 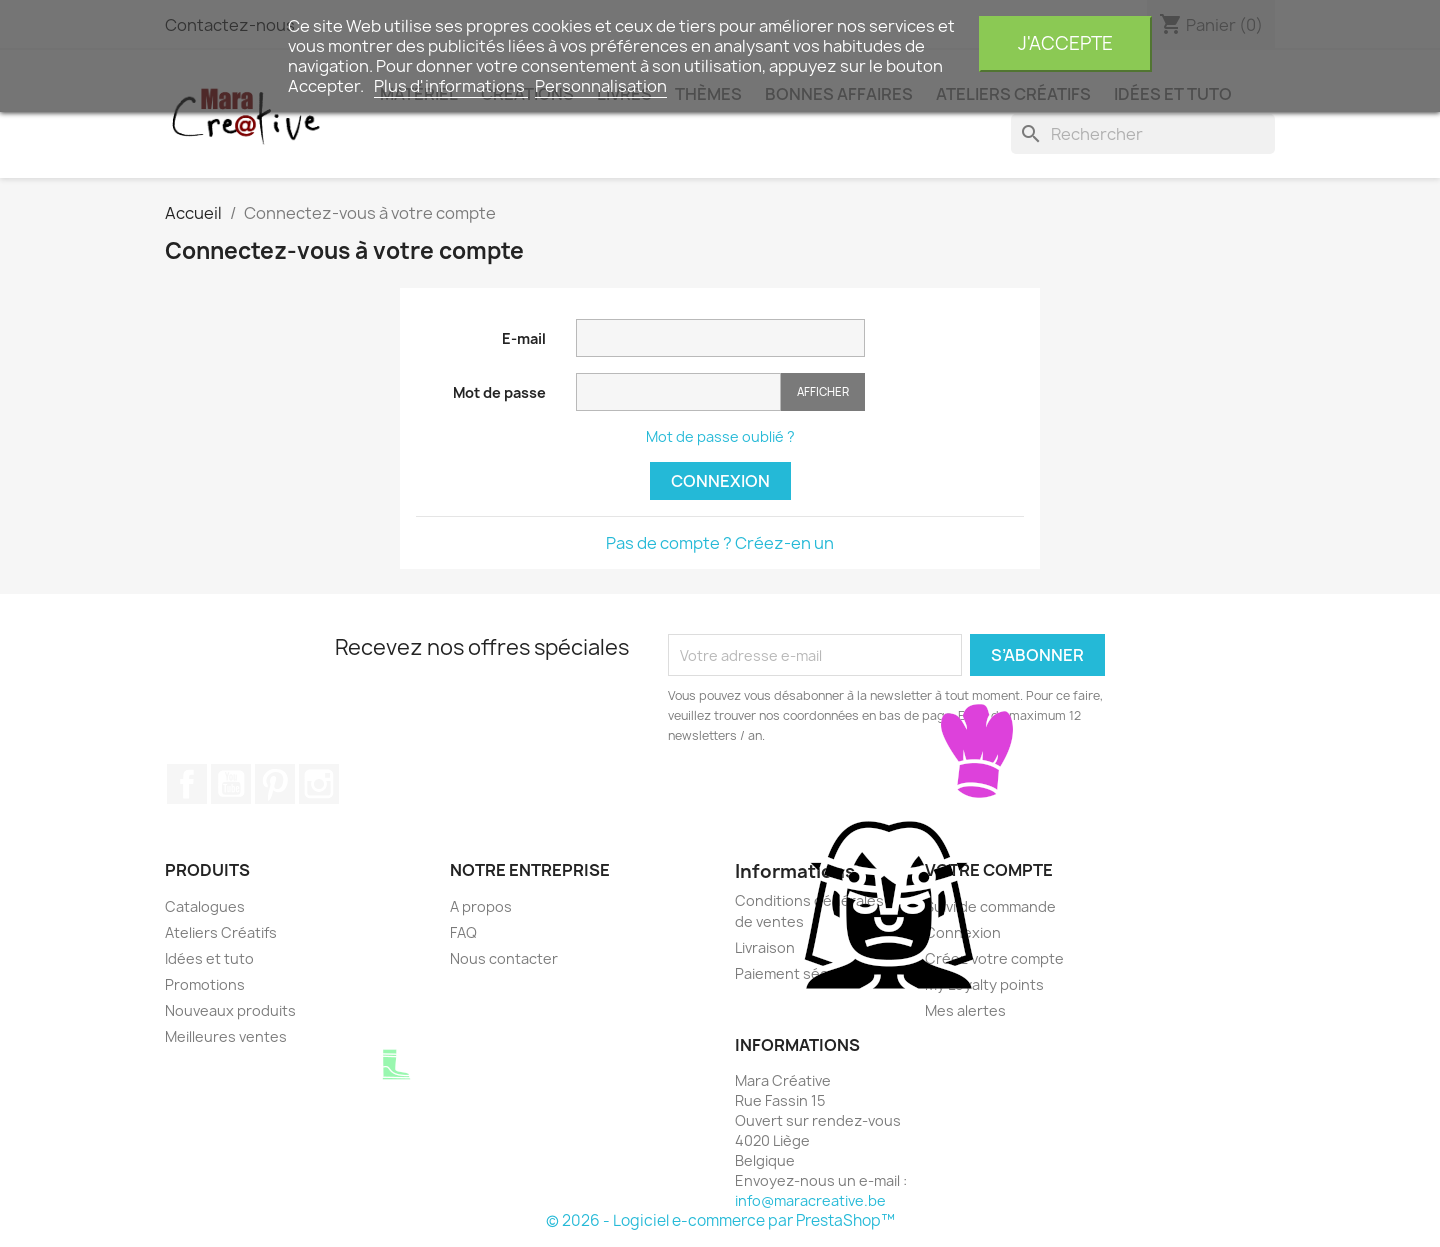 I want to click on select barbarian character class, so click(x=889, y=905).